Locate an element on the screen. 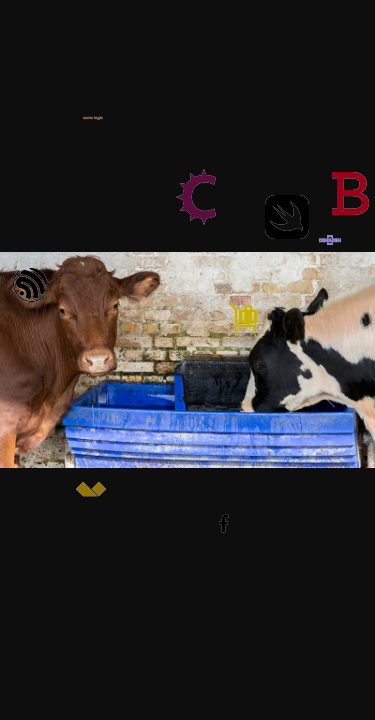 This screenshot has height=720, width=375. open Facebook app is located at coordinates (223, 523).